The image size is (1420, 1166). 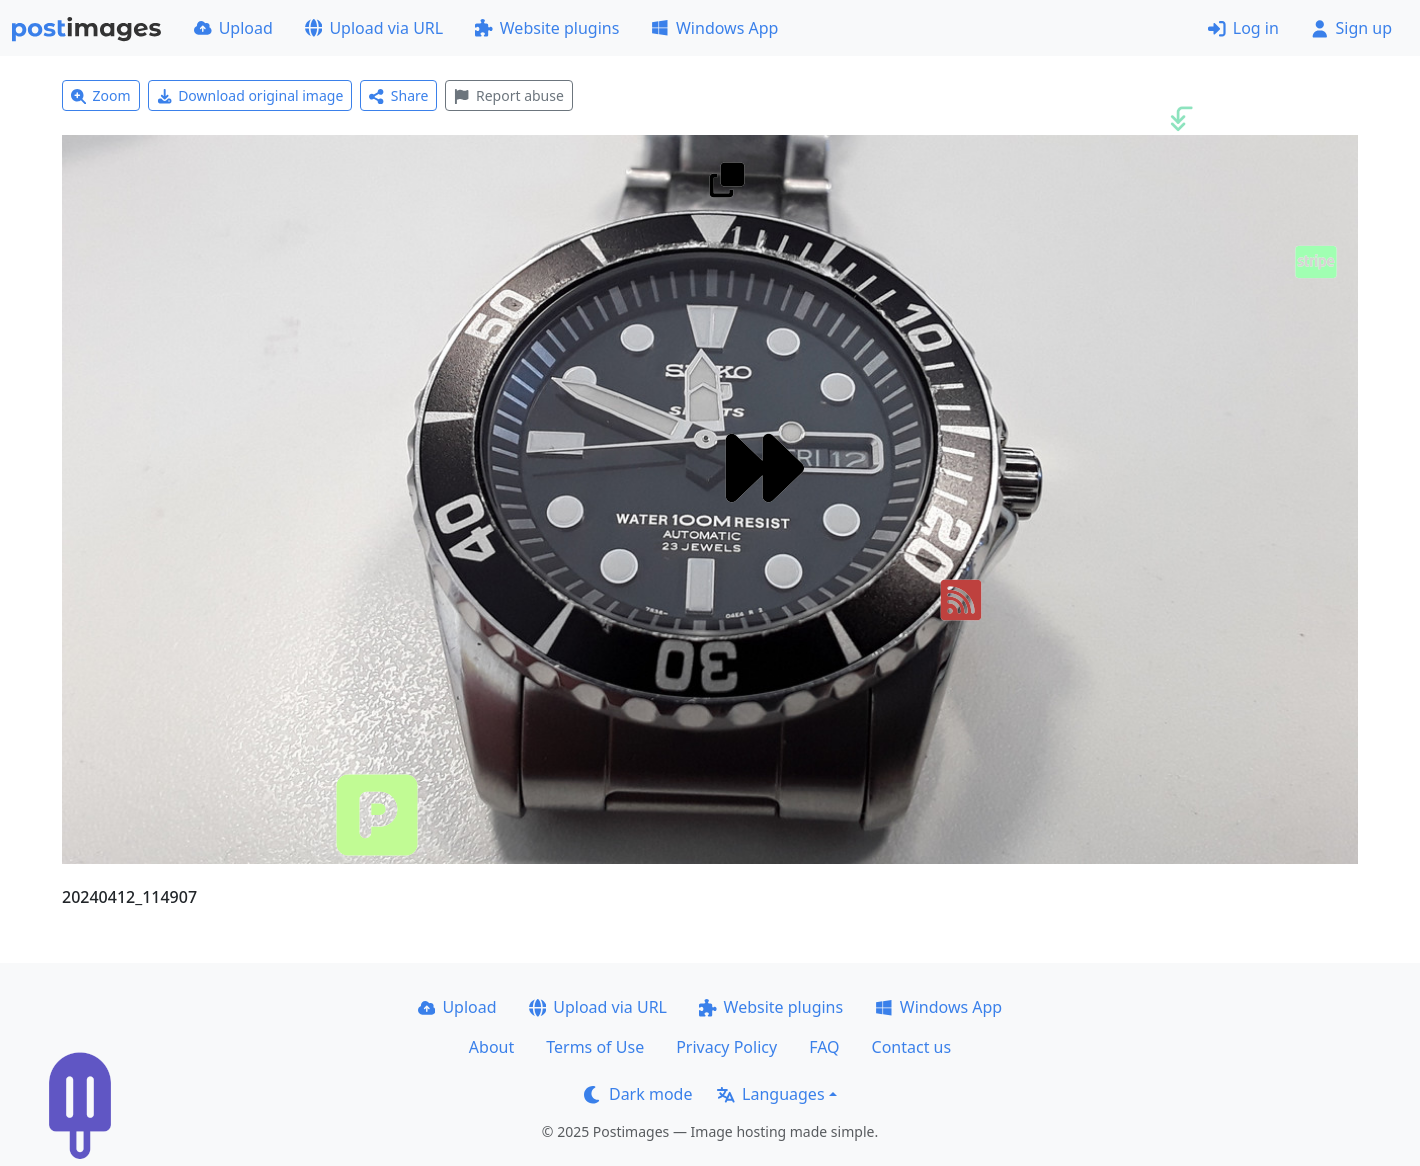 What do you see at coordinates (80, 1104) in the screenshot?
I see `access summer treats or frozen desserts category` at bounding box center [80, 1104].